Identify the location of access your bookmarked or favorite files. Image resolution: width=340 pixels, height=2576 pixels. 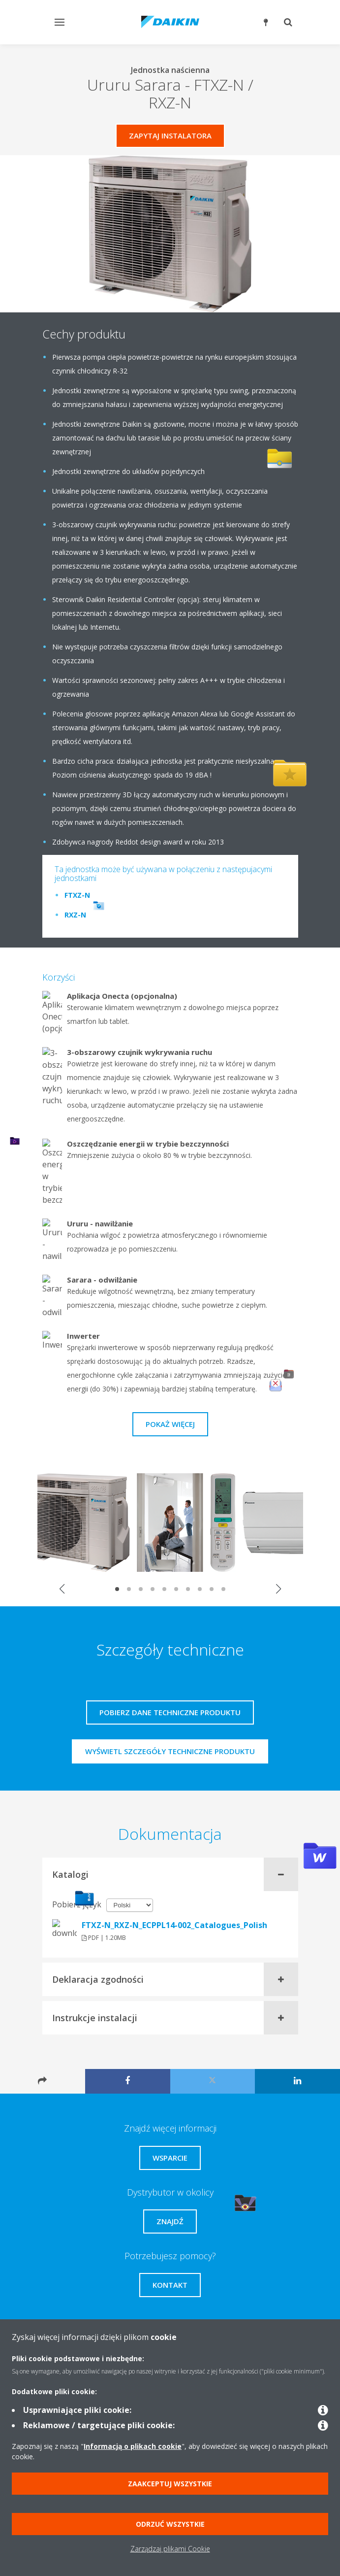
(290, 773).